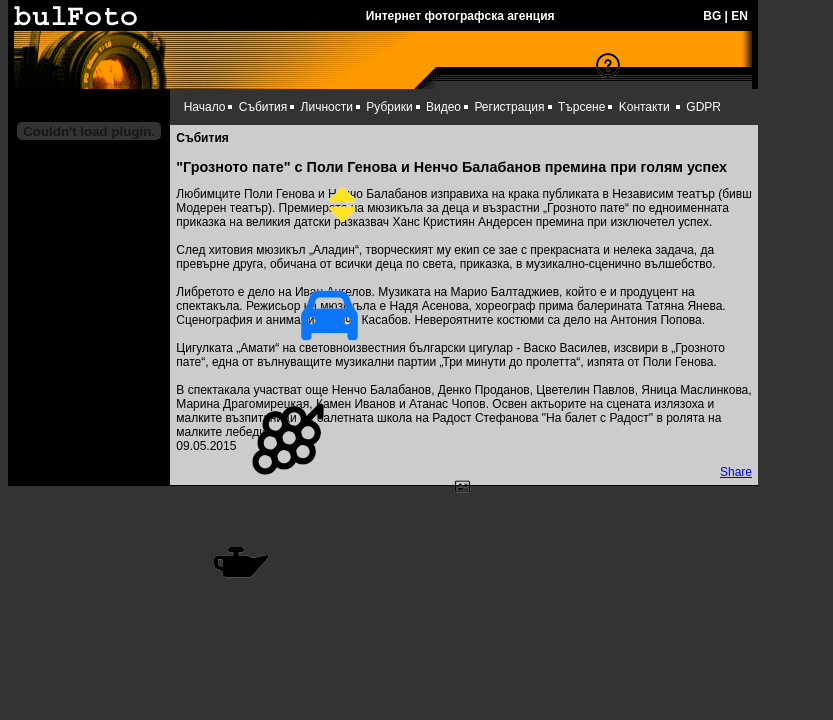 This screenshot has width=833, height=720. What do you see at coordinates (608, 65) in the screenshot?
I see `access help or support information` at bounding box center [608, 65].